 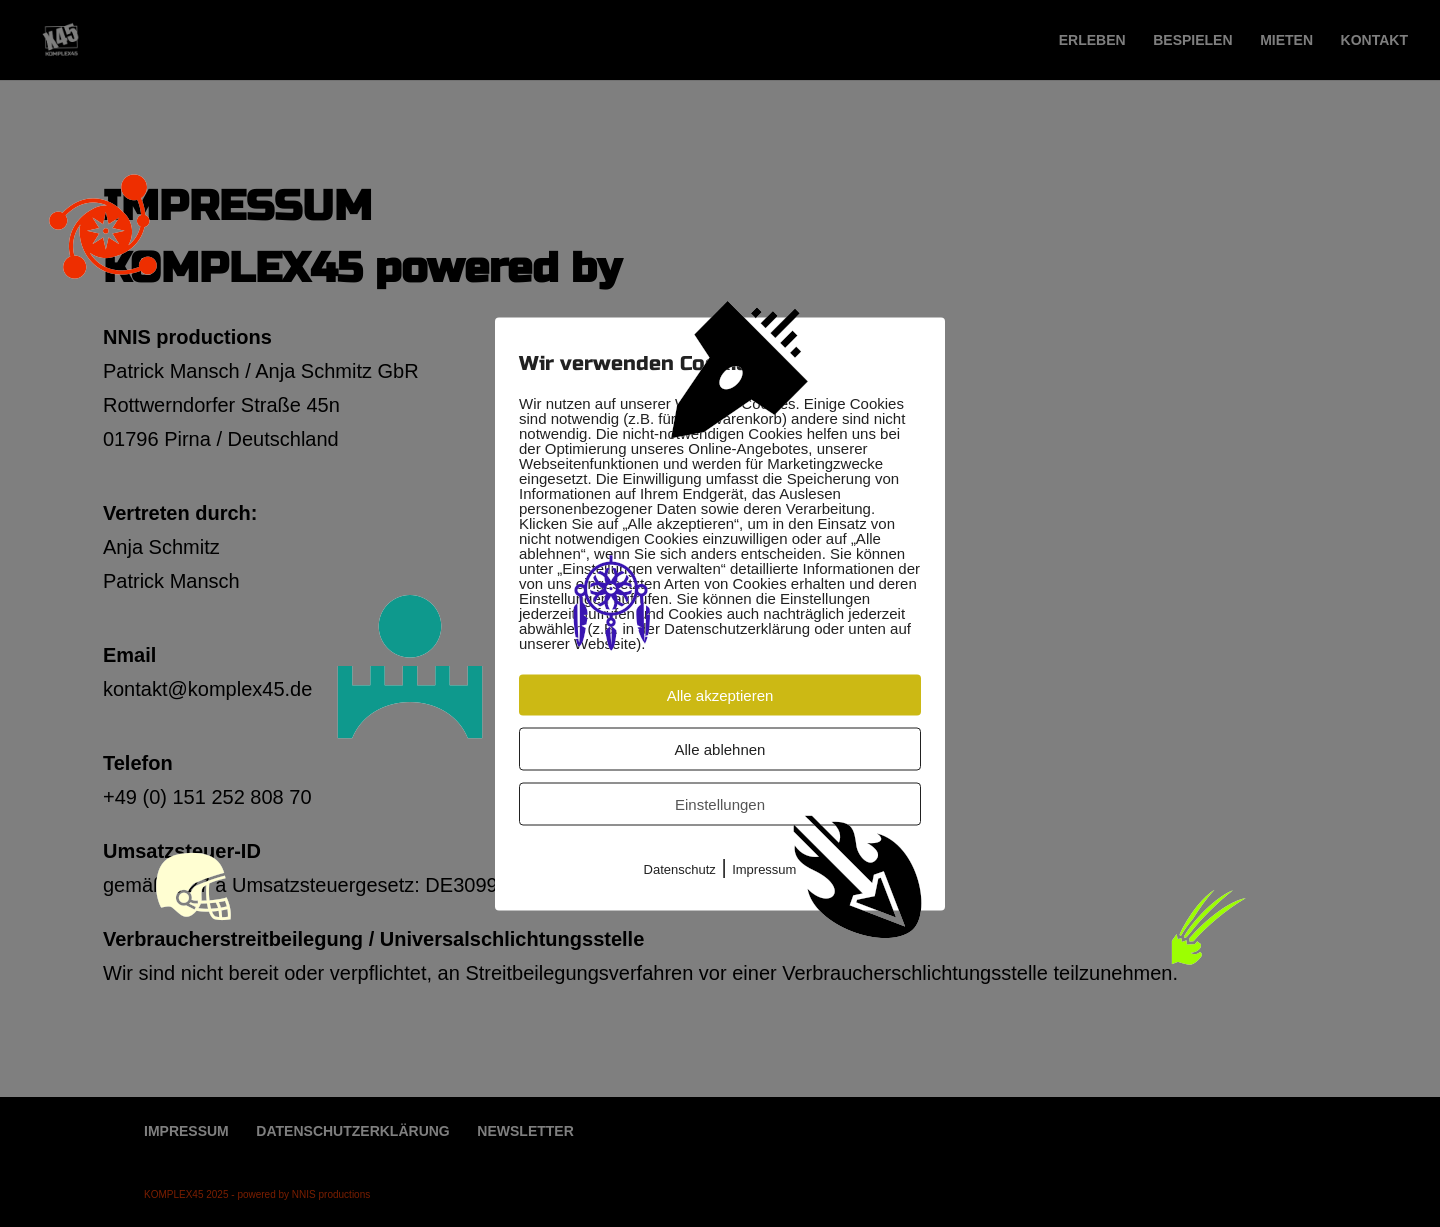 I want to click on travel to or view a bridge location, so click(x=410, y=666).